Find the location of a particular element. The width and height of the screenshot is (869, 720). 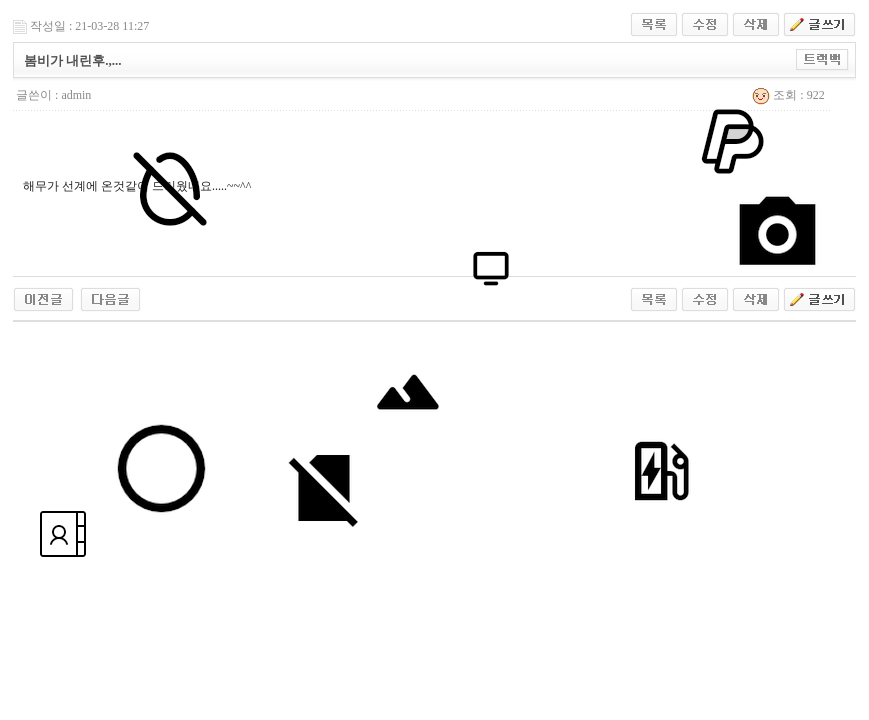

unselected radio button or toggle option is located at coordinates (161, 468).